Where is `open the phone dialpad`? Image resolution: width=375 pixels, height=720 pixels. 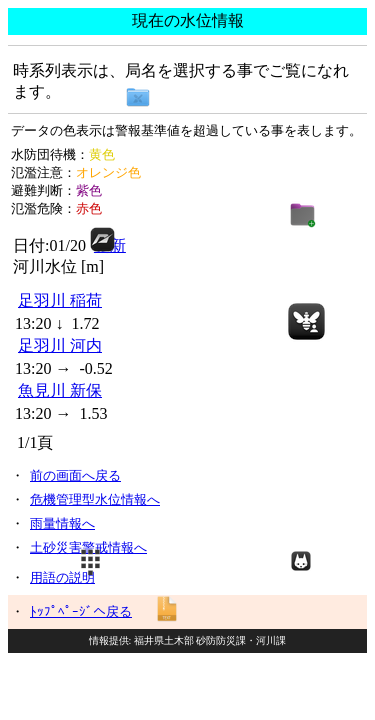
open the phone dialpad is located at coordinates (90, 563).